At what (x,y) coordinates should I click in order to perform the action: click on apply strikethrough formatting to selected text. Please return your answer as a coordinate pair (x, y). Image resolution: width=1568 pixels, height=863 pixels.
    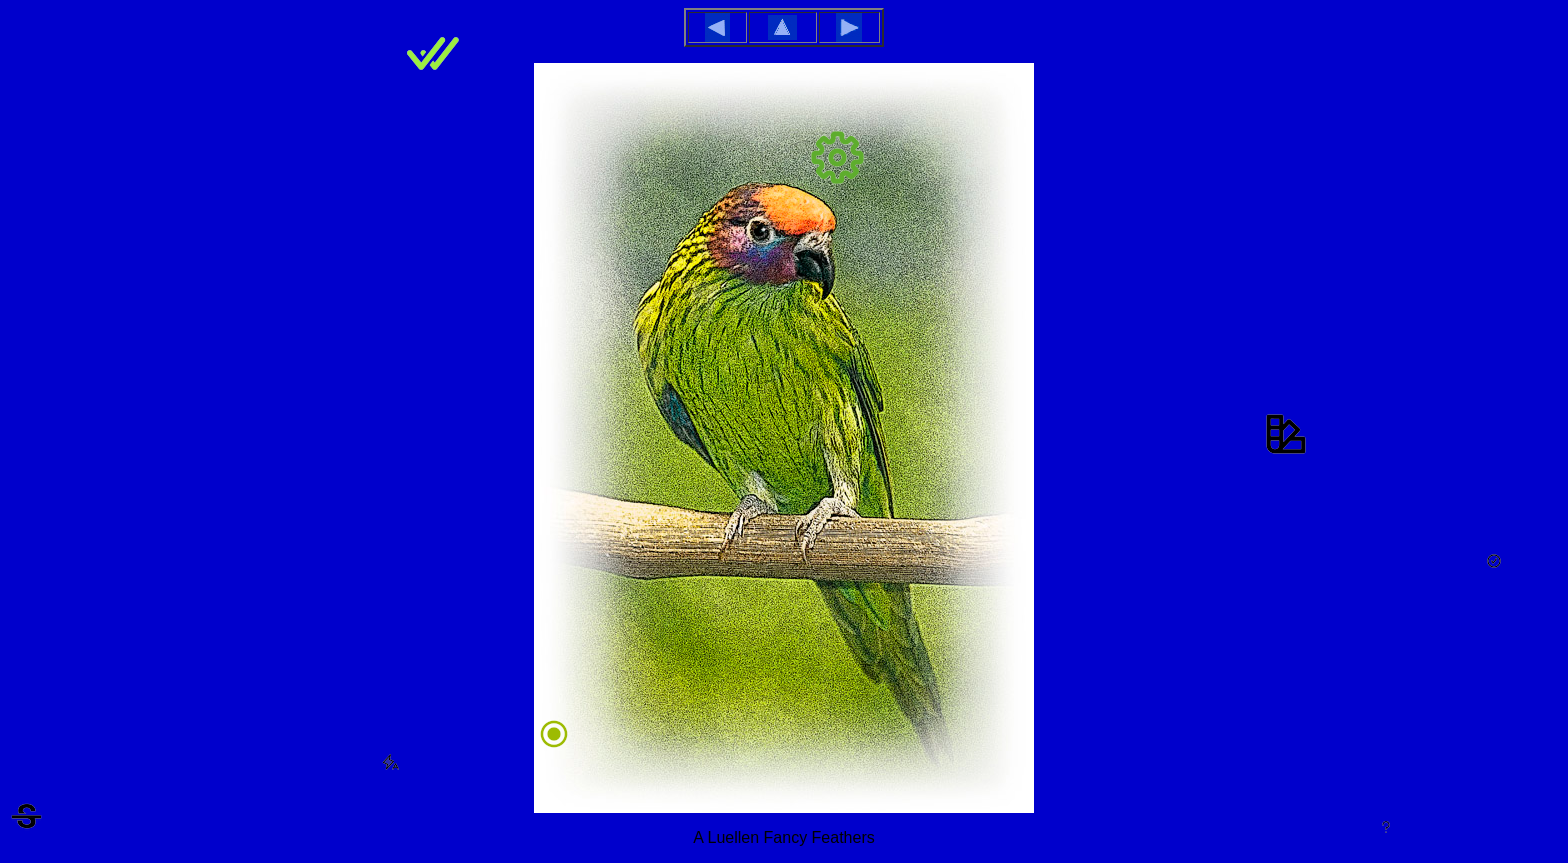
    Looking at the image, I should click on (26, 818).